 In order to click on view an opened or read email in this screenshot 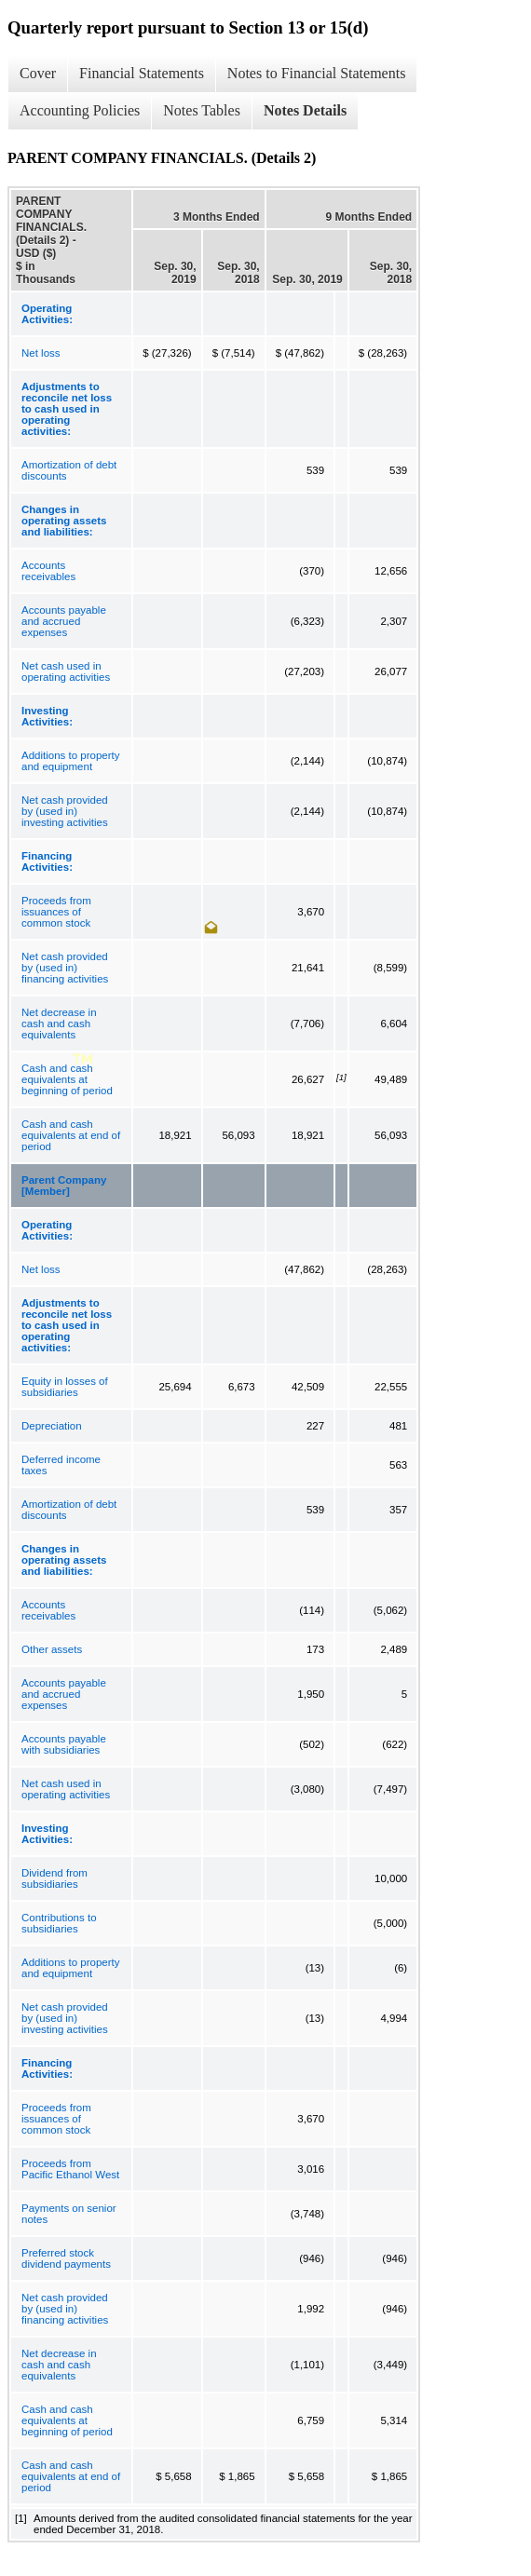, I will do `click(211, 928)`.